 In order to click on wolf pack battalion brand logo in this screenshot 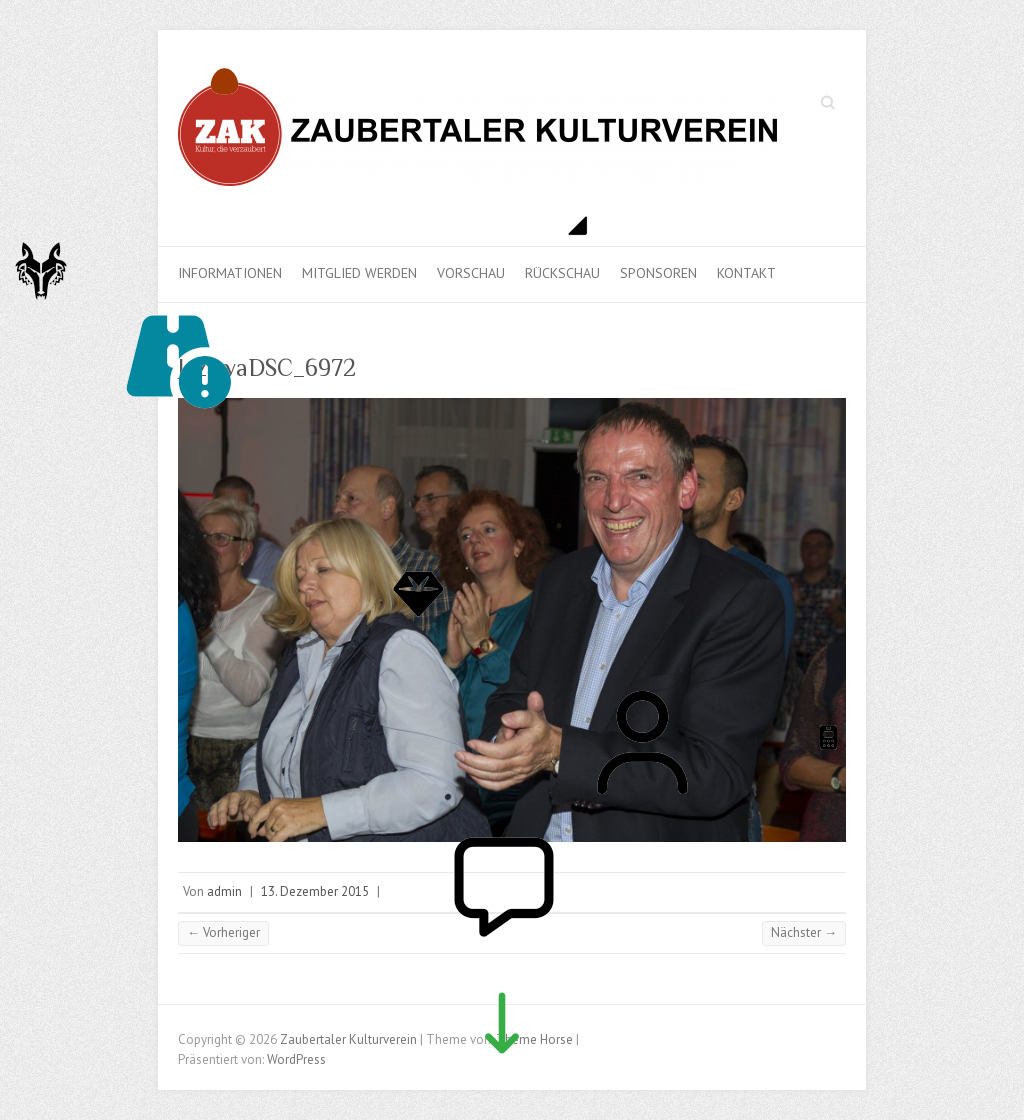, I will do `click(41, 271)`.